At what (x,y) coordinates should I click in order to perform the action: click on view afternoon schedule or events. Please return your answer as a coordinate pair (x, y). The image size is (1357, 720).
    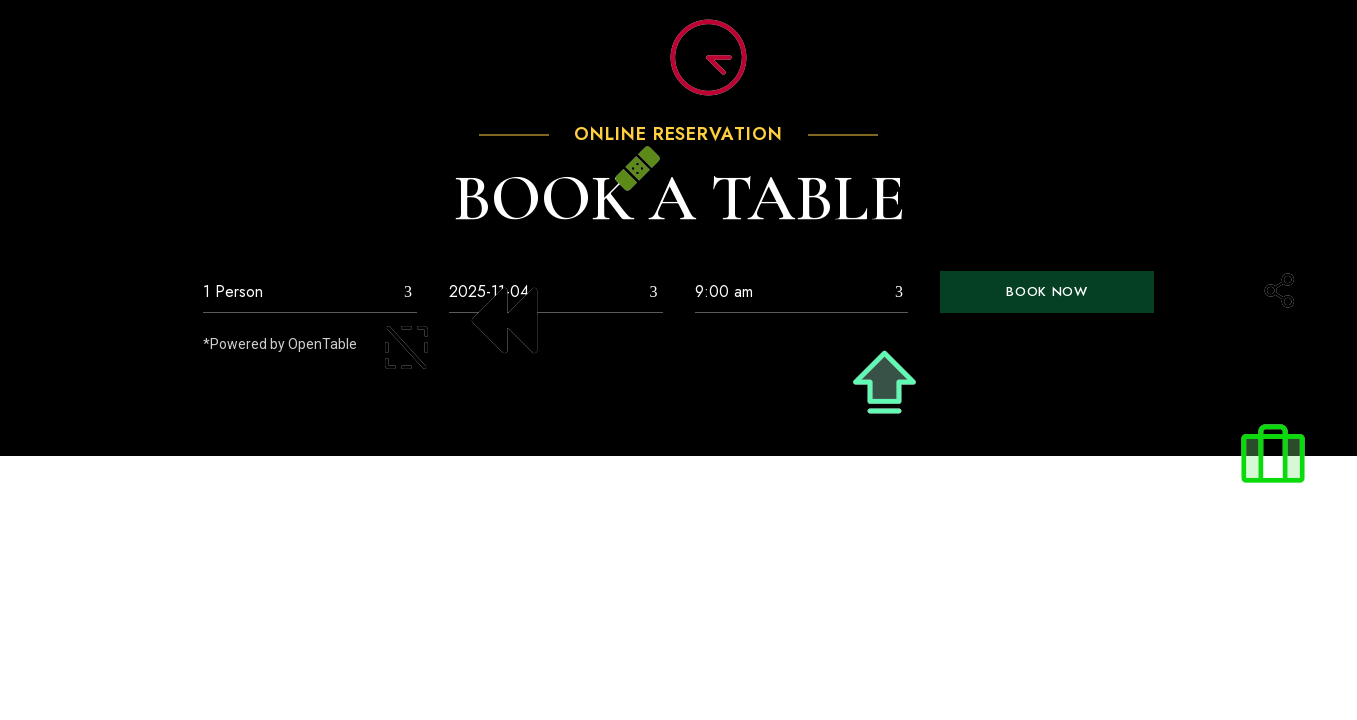
    Looking at the image, I should click on (708, 57).